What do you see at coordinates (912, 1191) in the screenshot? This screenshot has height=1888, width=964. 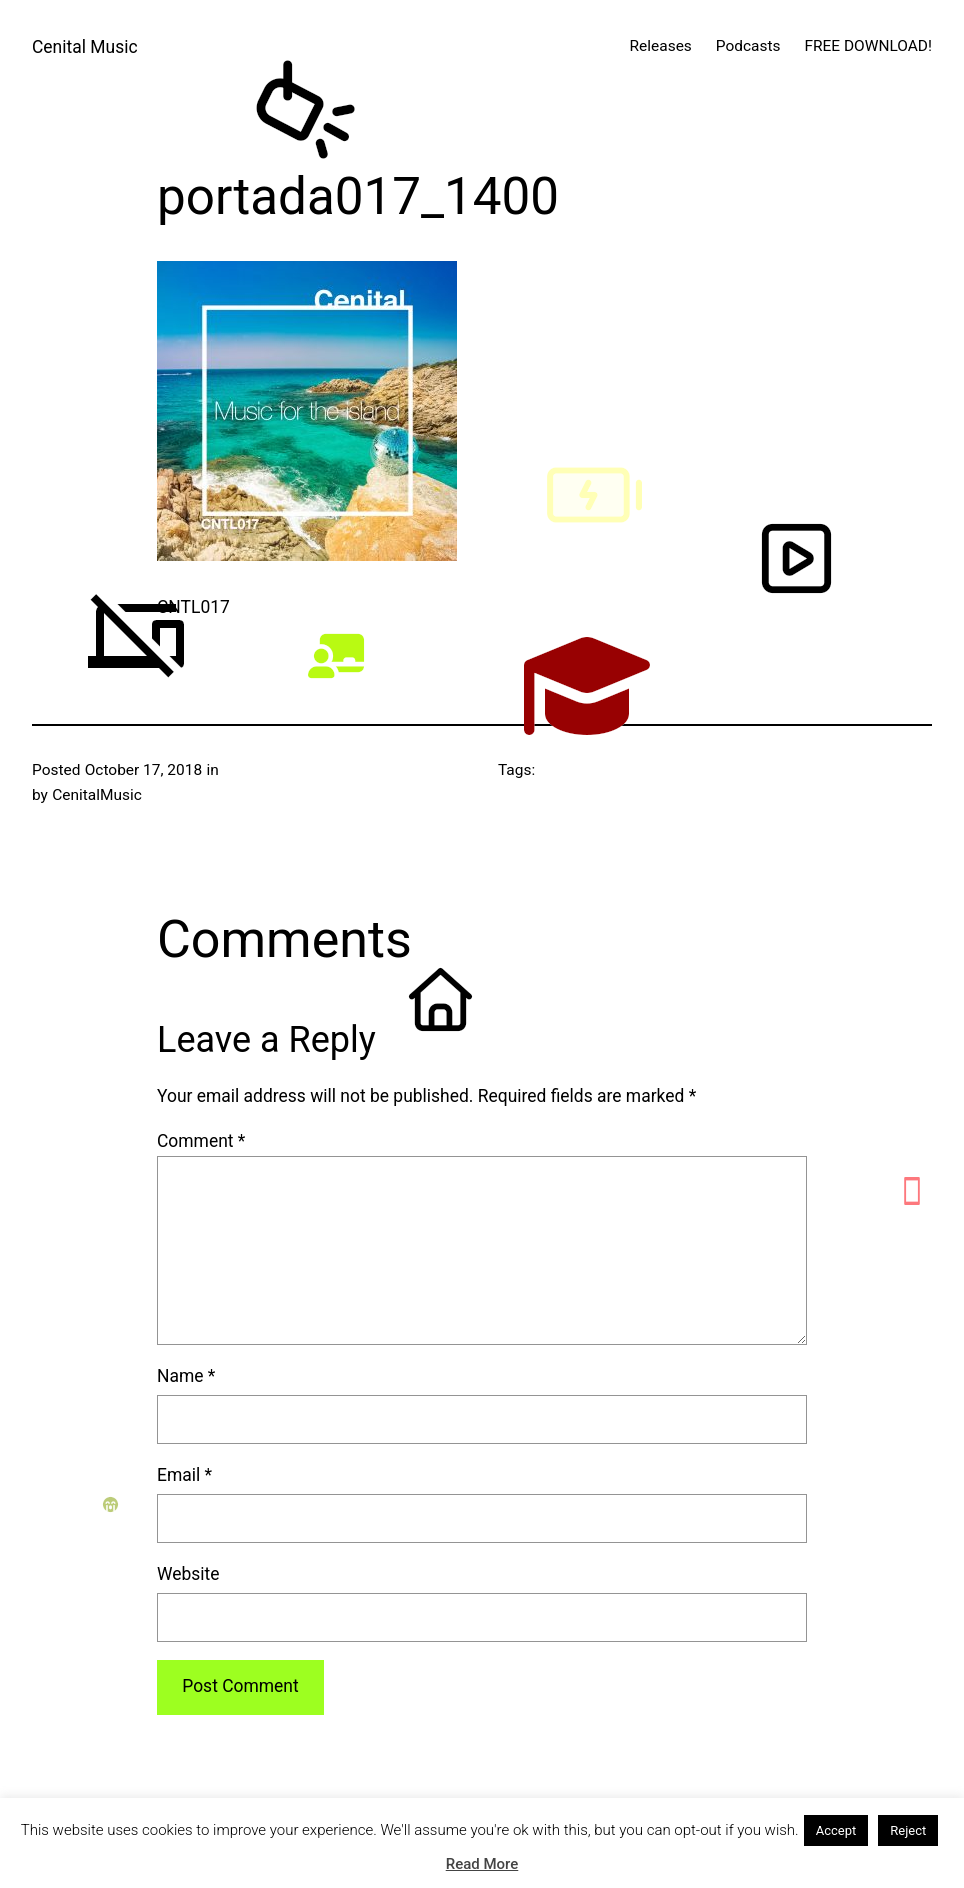 I see `switch to mobile view` at bounding box center [912, 1191].